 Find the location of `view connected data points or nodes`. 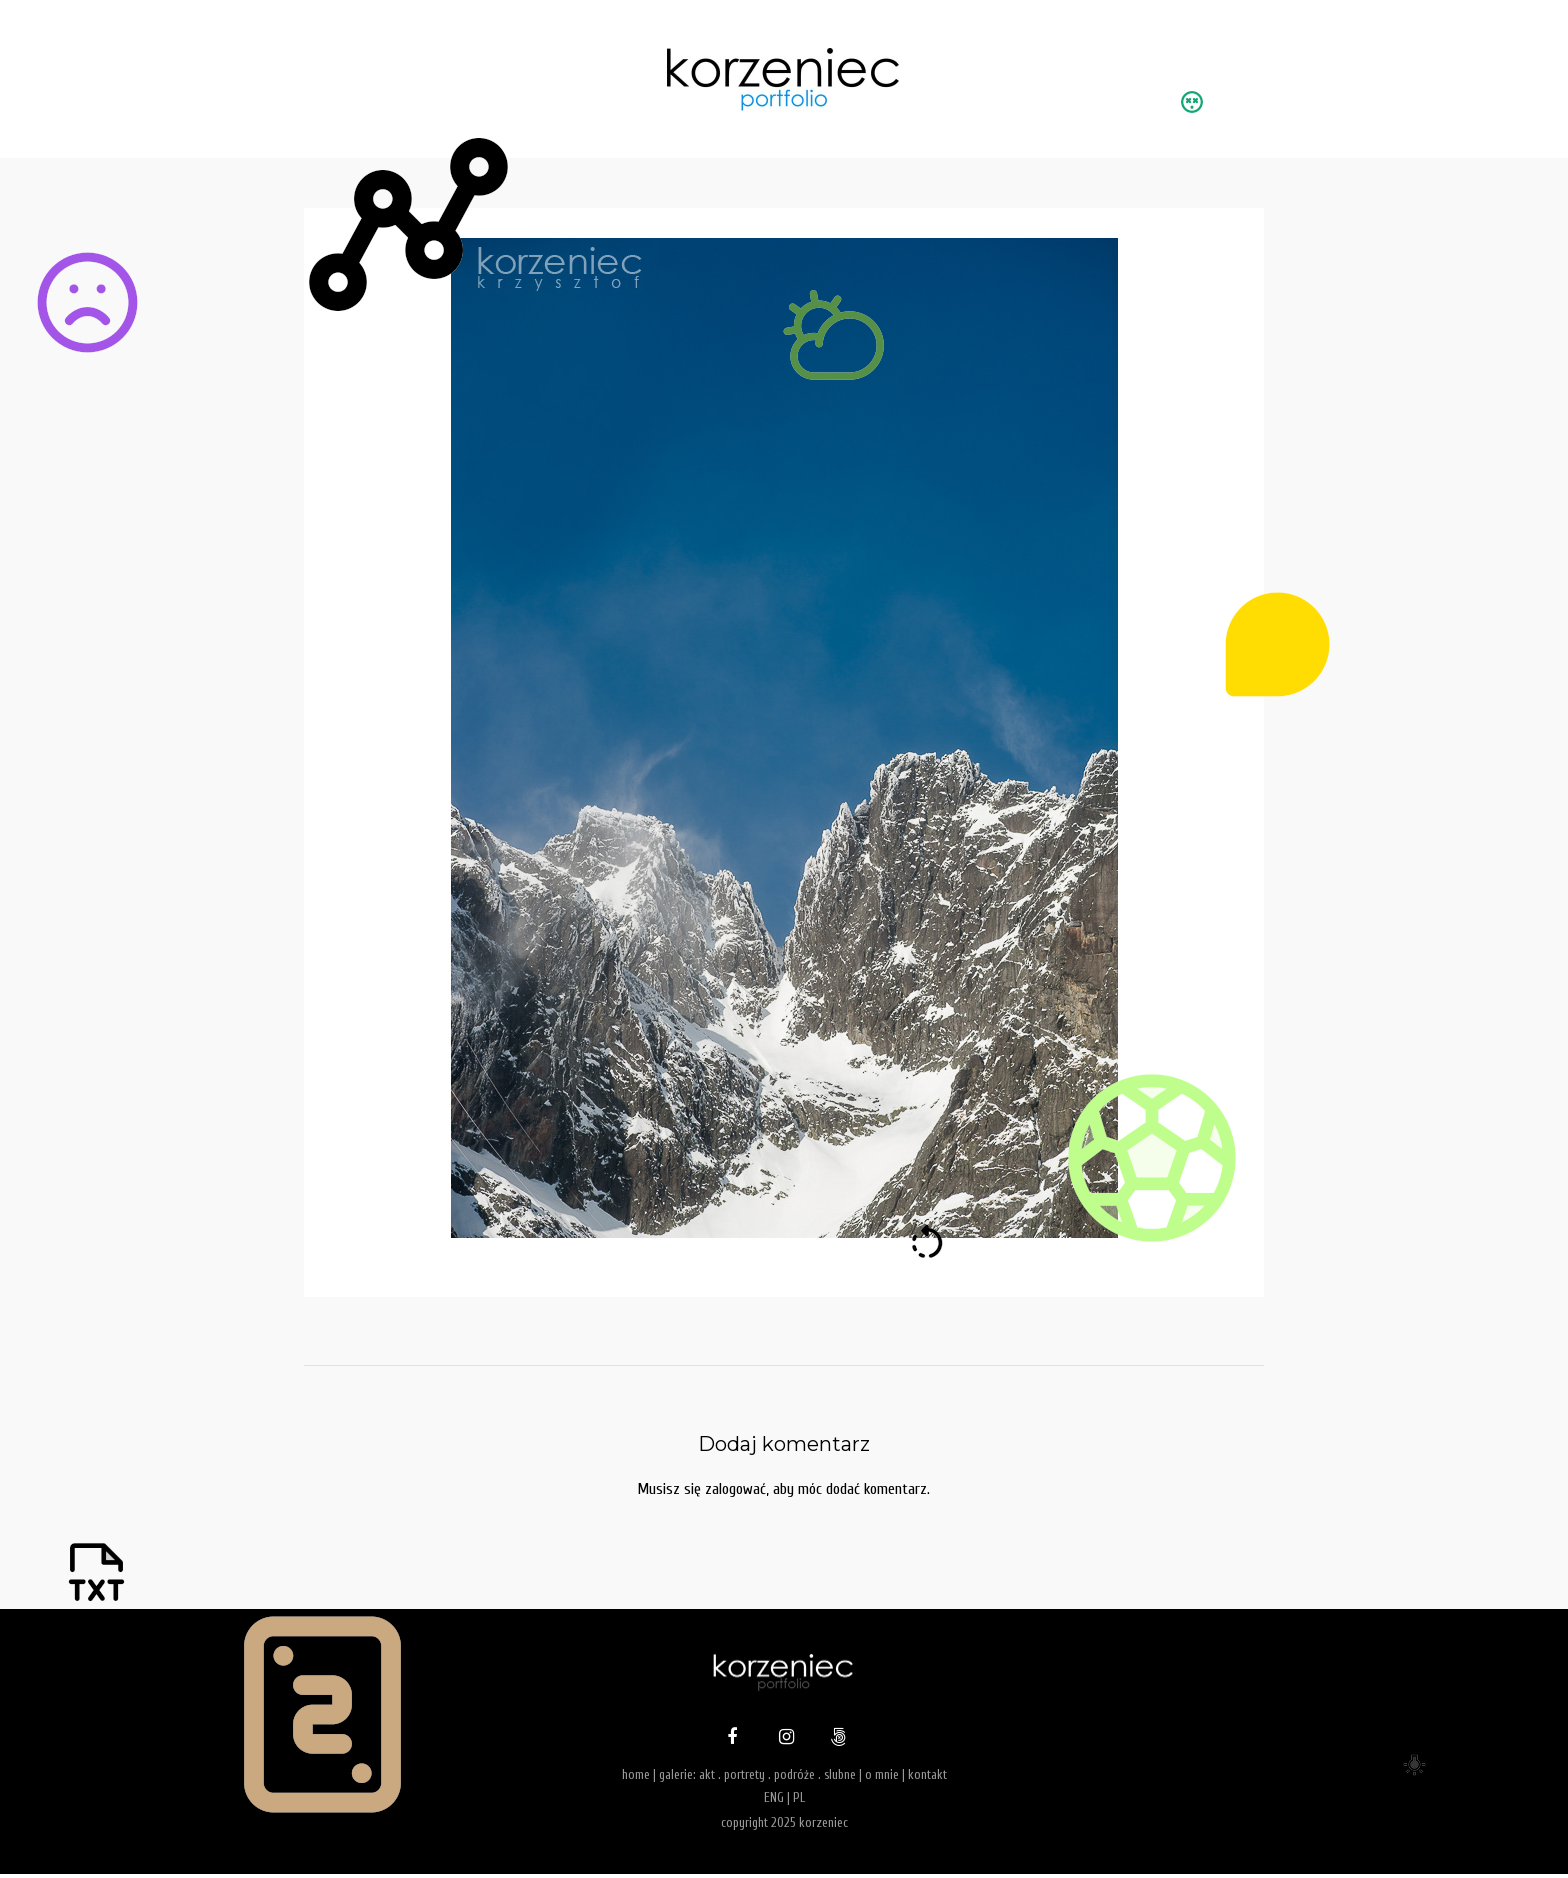

view connected data points or nodes is located at coordinates (408, 224).